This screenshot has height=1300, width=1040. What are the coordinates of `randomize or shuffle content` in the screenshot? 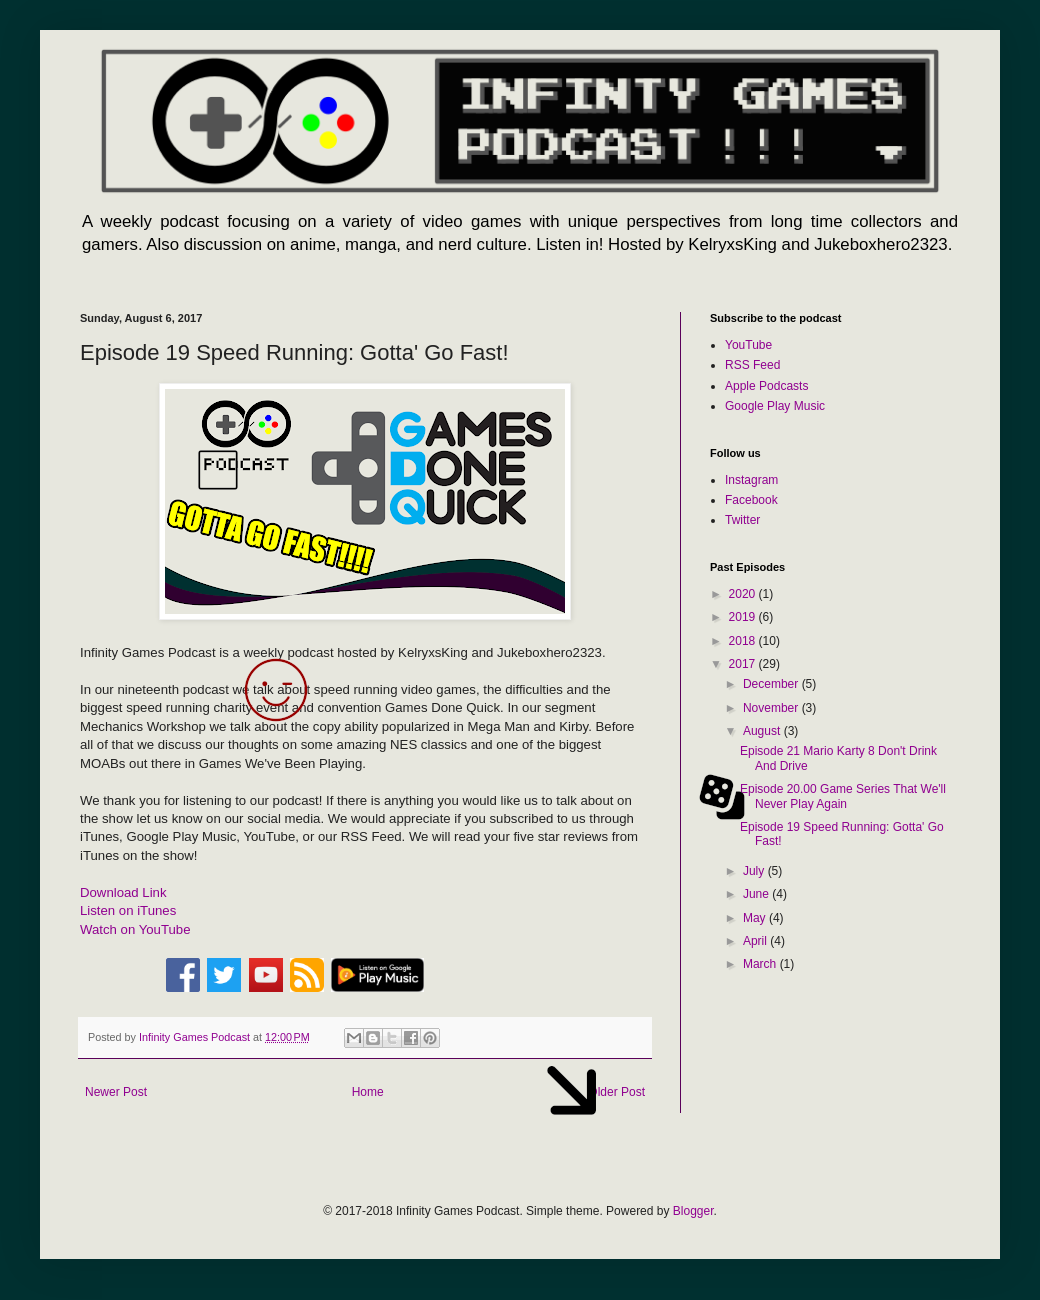 It's located at (722, 797).